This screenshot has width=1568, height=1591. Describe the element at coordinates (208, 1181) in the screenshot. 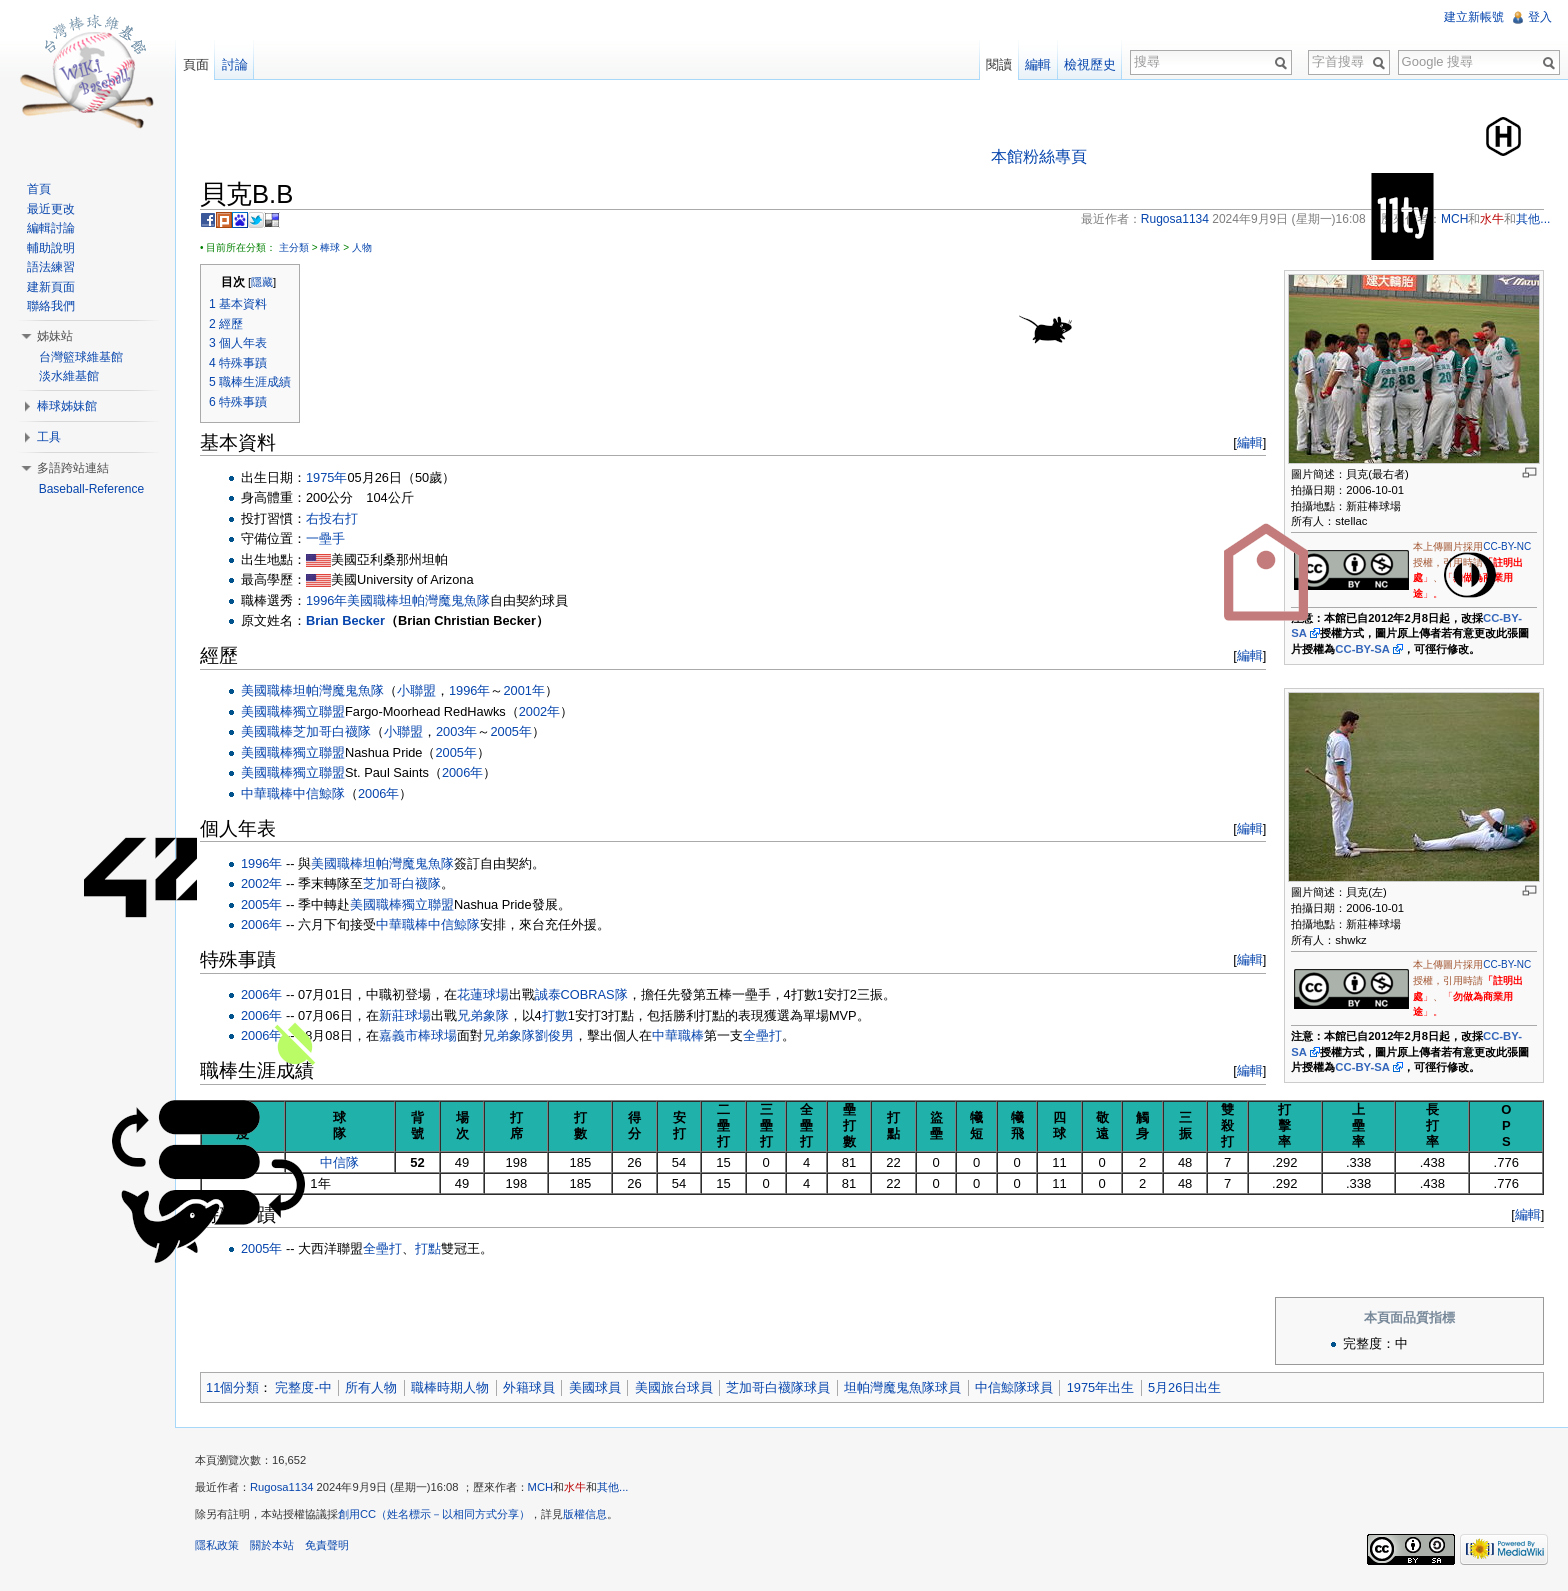

I see `apache dolphinscheduler logo` at that location.